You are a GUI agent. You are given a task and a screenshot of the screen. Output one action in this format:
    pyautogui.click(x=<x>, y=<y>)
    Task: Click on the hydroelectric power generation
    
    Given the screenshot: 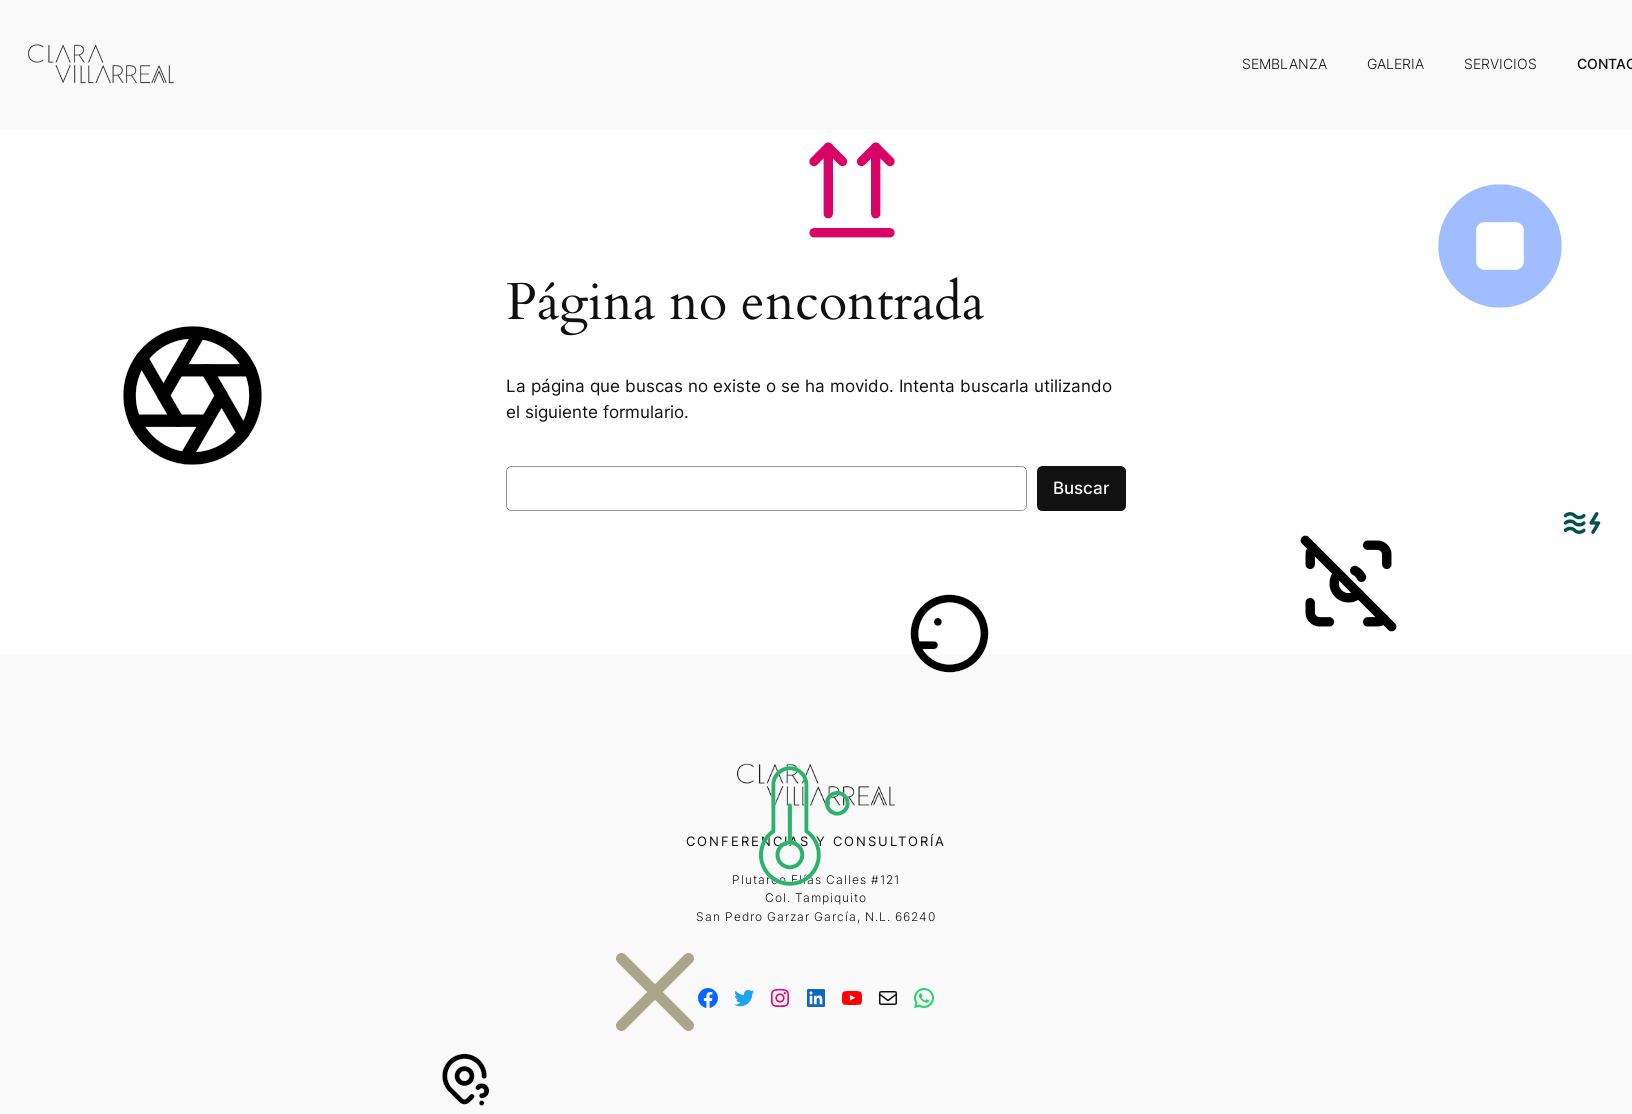 What is the action you would take?
    pyautogui.click(x=1582, y=523)
    